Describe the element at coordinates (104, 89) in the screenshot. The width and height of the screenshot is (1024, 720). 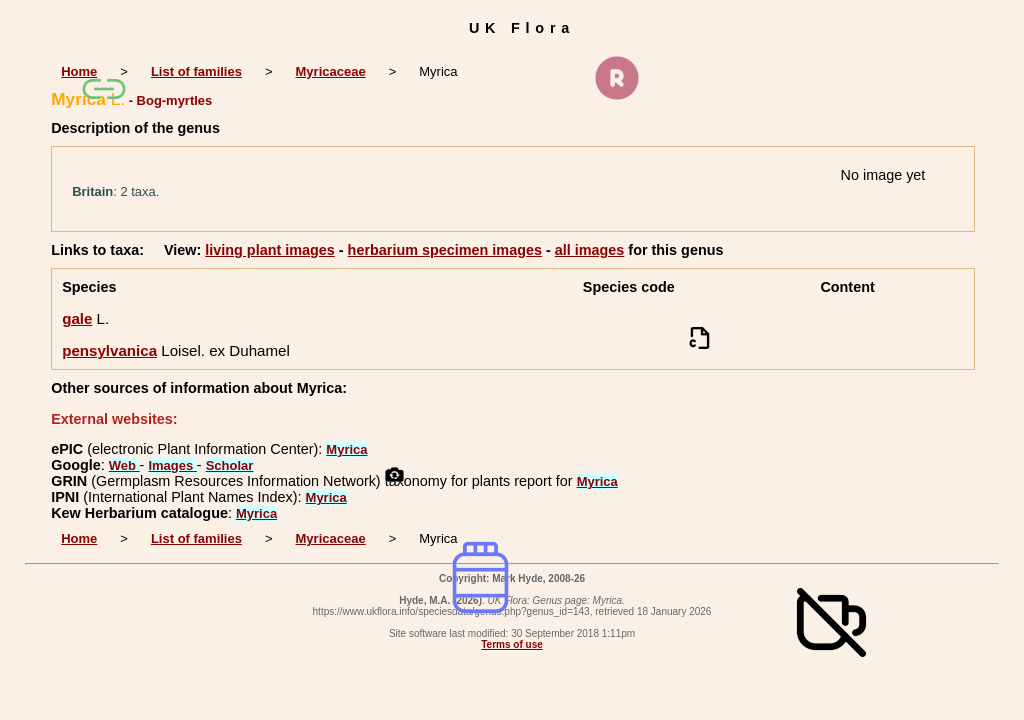
I see `copy link to clipboard` at that location.